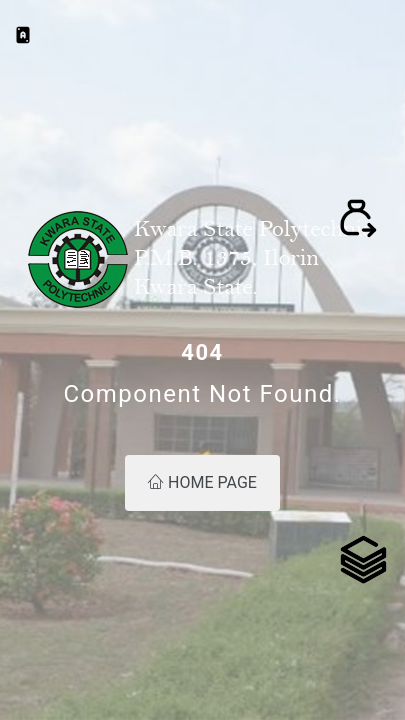 This screenshot has width=405, height=720. Describe the element at coordinates (363, 558) in the screenshot. I see `access Databricks platform` at that location.